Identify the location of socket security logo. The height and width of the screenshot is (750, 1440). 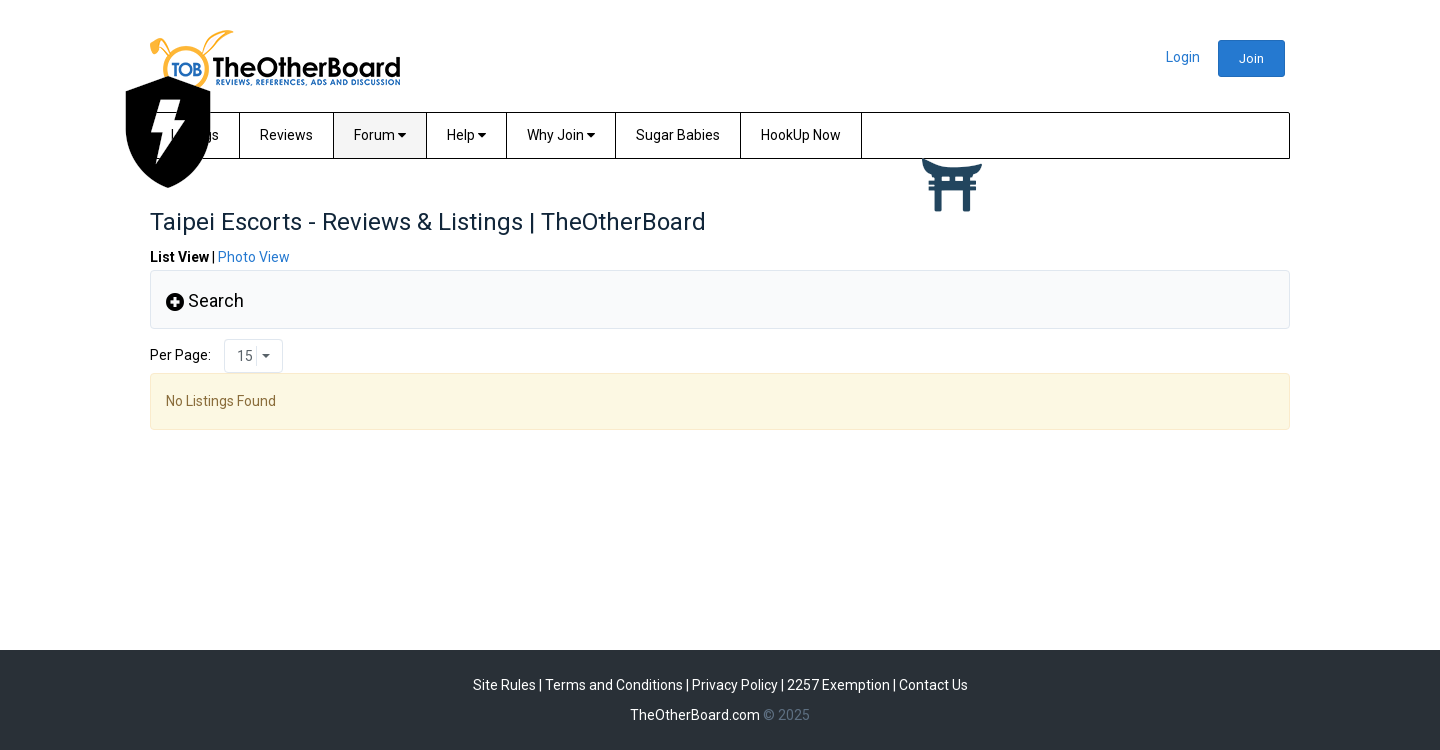
(168, 132).